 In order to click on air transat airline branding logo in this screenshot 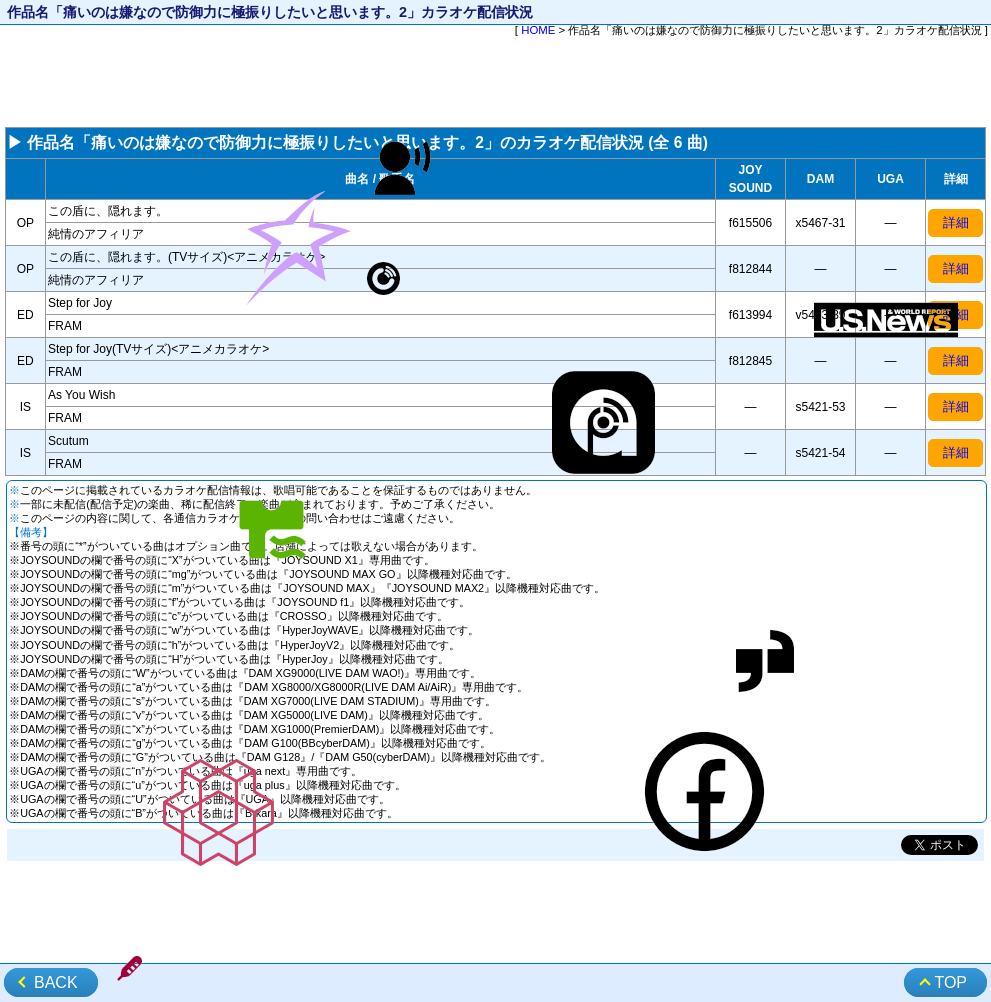, I will do `click(298, 248)`.